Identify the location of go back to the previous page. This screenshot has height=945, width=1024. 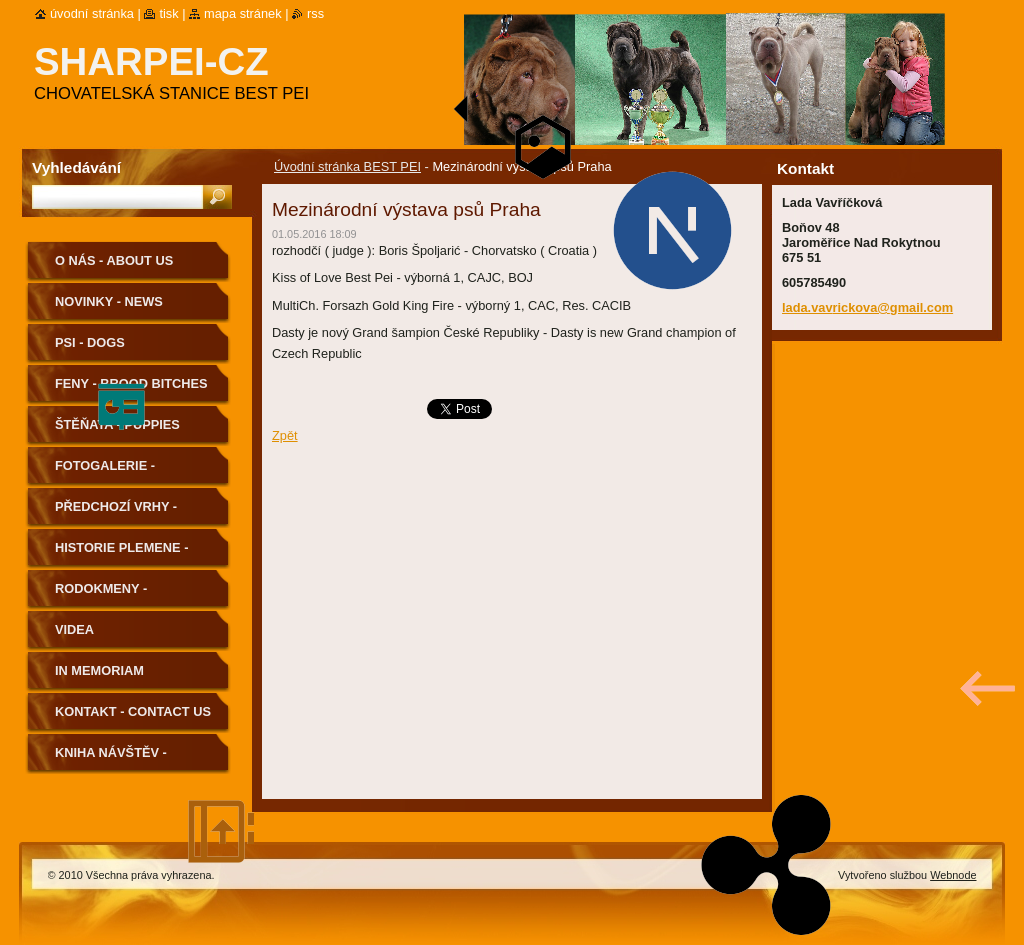
(987, 688).